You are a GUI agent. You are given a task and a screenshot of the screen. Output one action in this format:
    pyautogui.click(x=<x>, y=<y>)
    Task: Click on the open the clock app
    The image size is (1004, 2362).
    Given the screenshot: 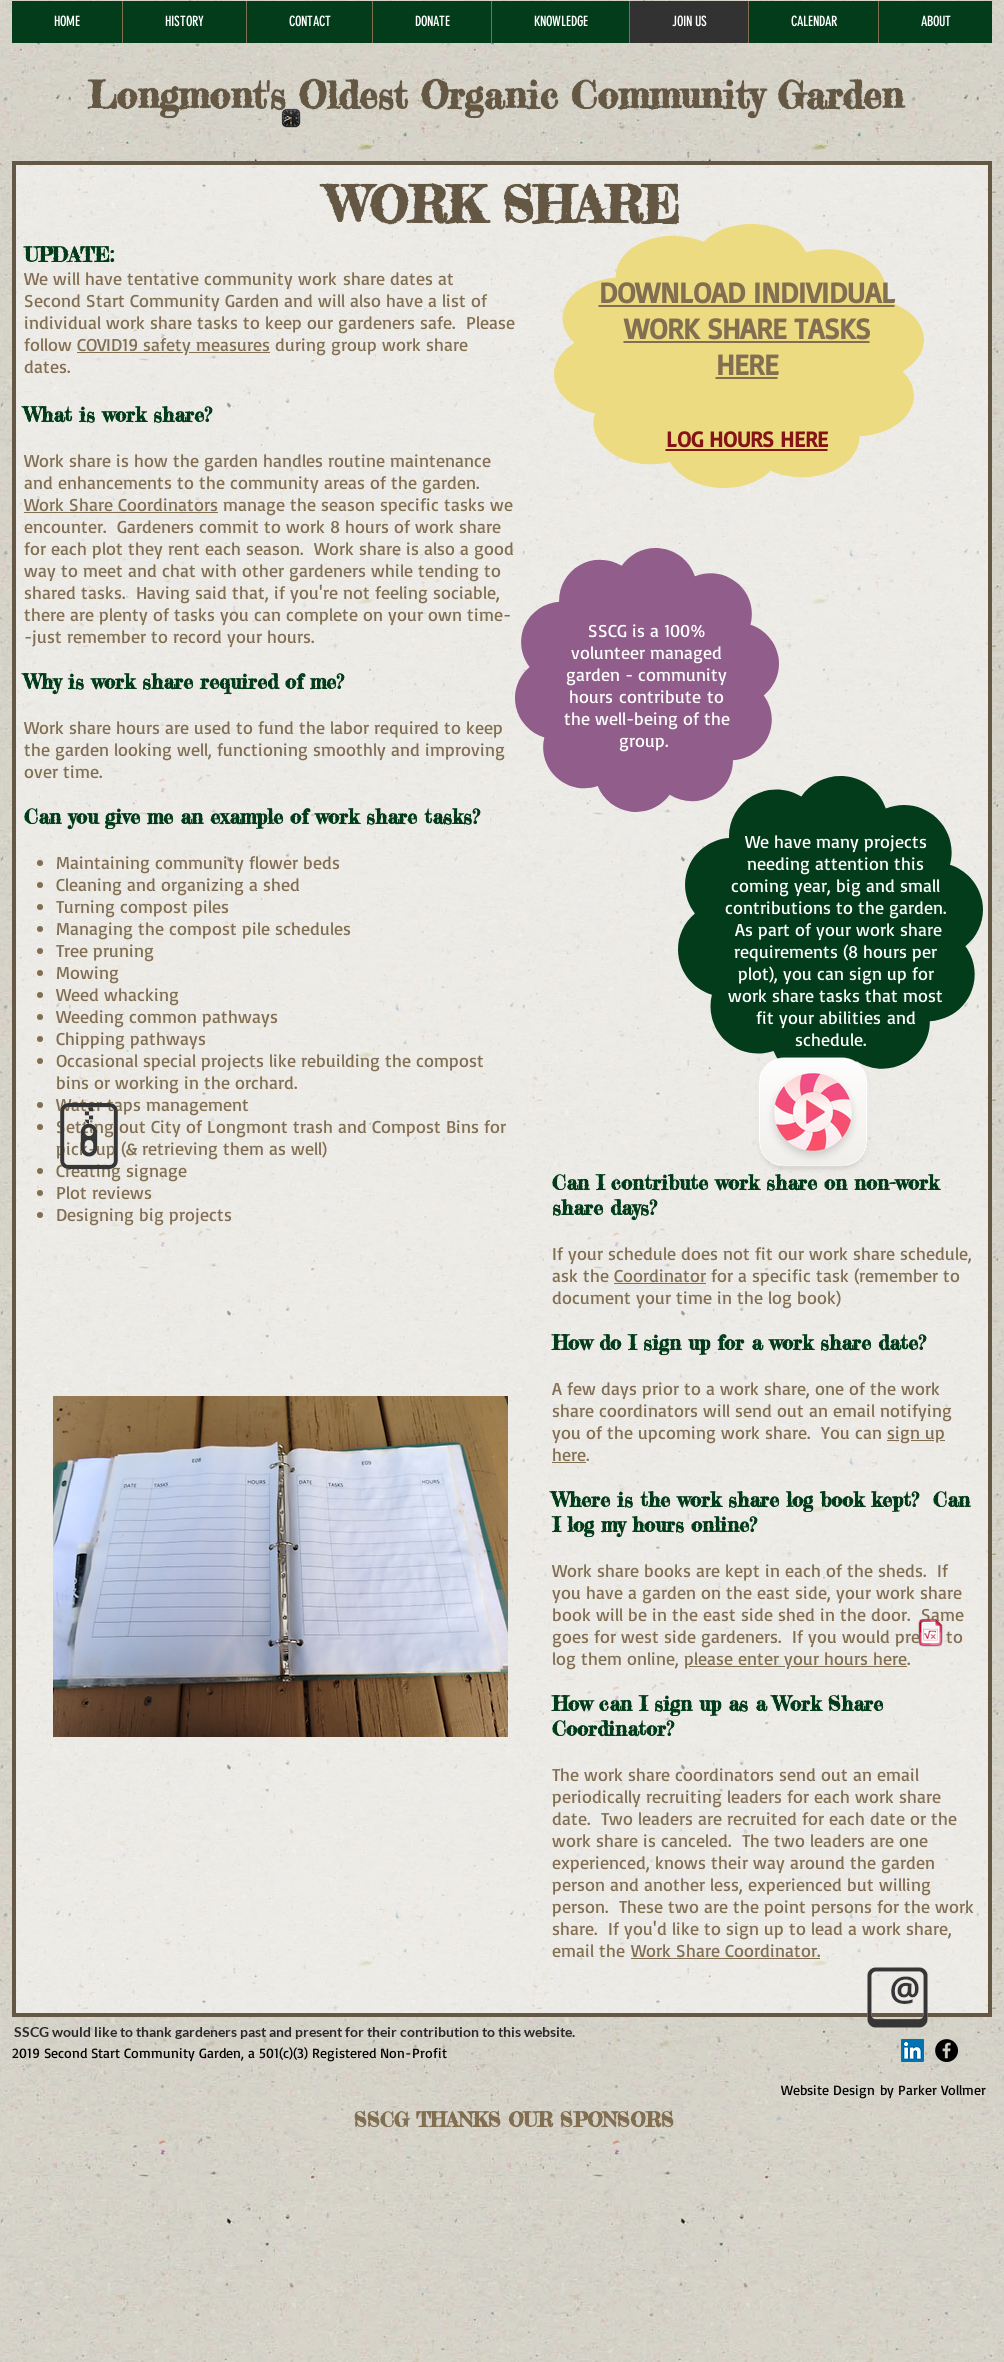 What is the action you would take?
    pyautogui.click(x=291, y=118)
    